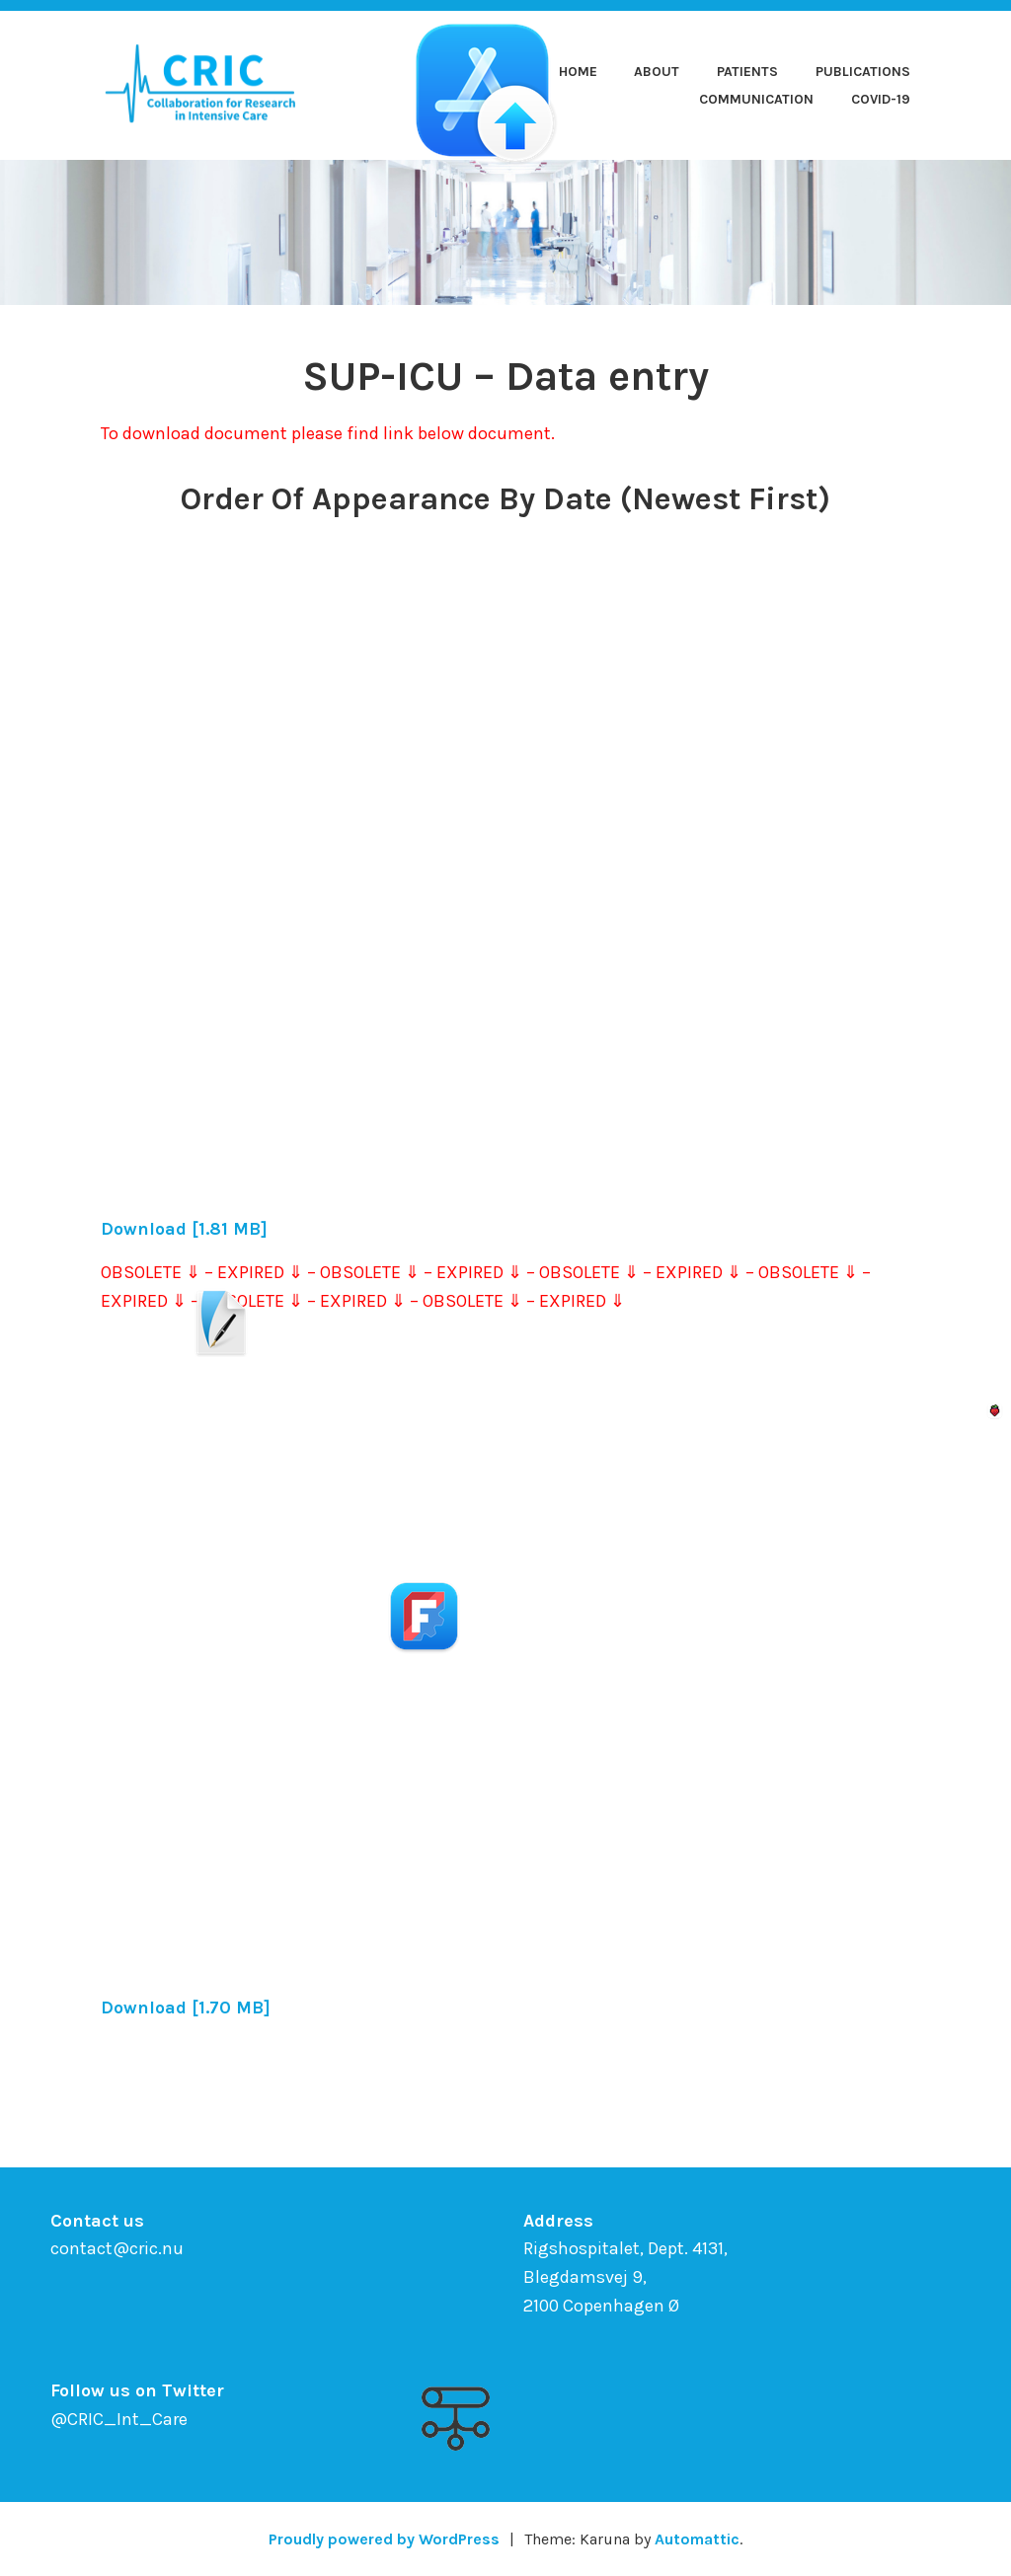 The image size is (1011, 2576). Describe the element at coordinates (424, 1616) in the screenshot. I see `open FreeCAD application` at that location.